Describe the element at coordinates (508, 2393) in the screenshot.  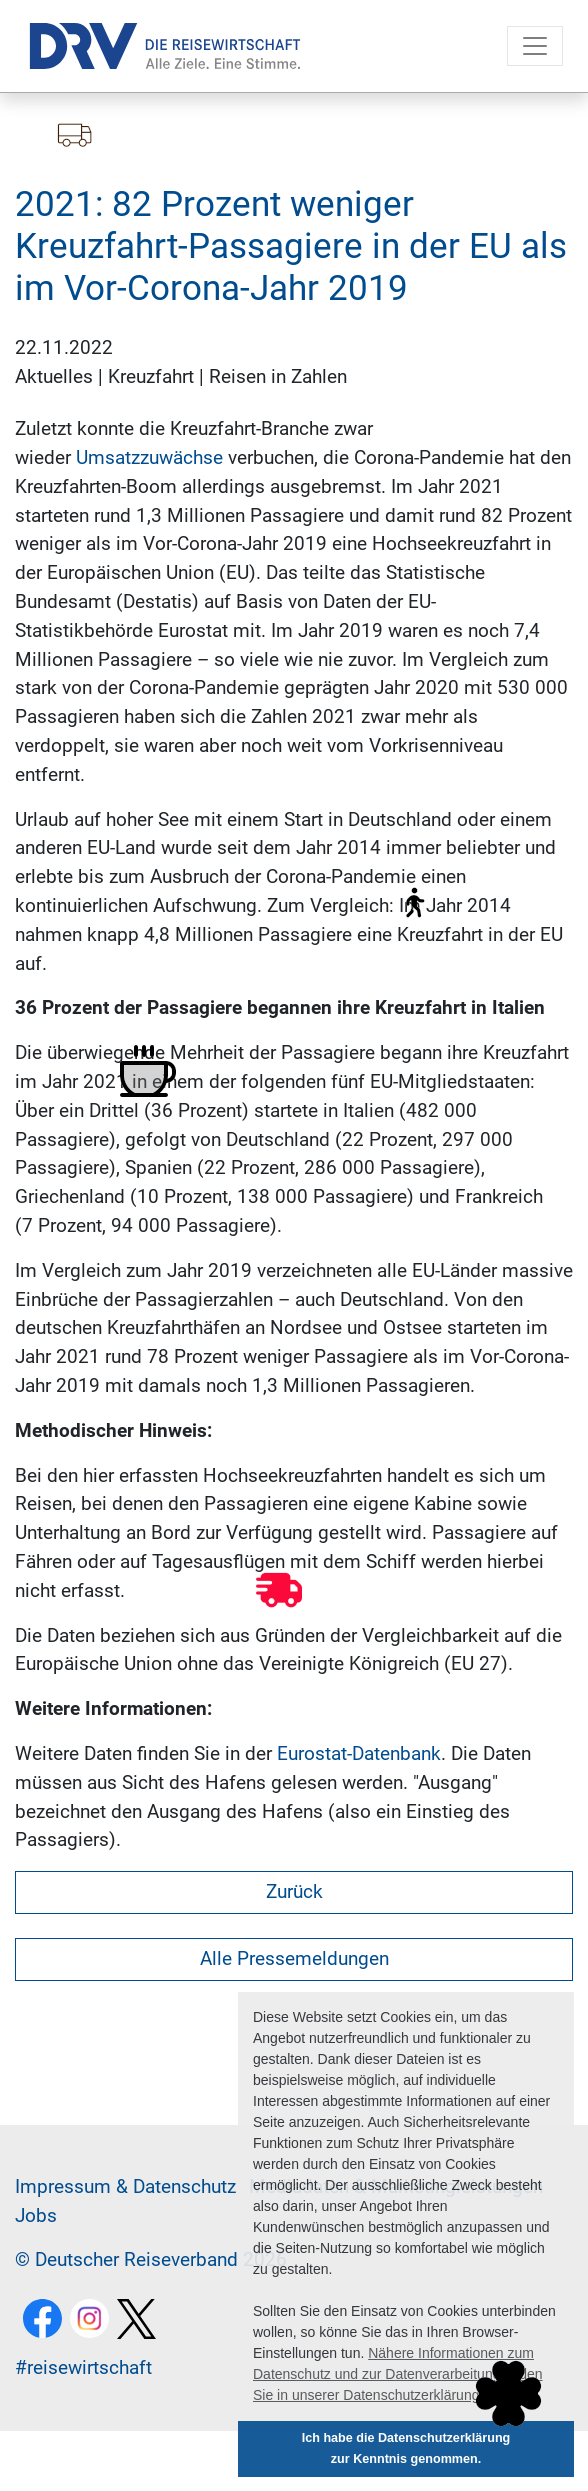
I see `indicates a lucky or bonus reward` at that location.